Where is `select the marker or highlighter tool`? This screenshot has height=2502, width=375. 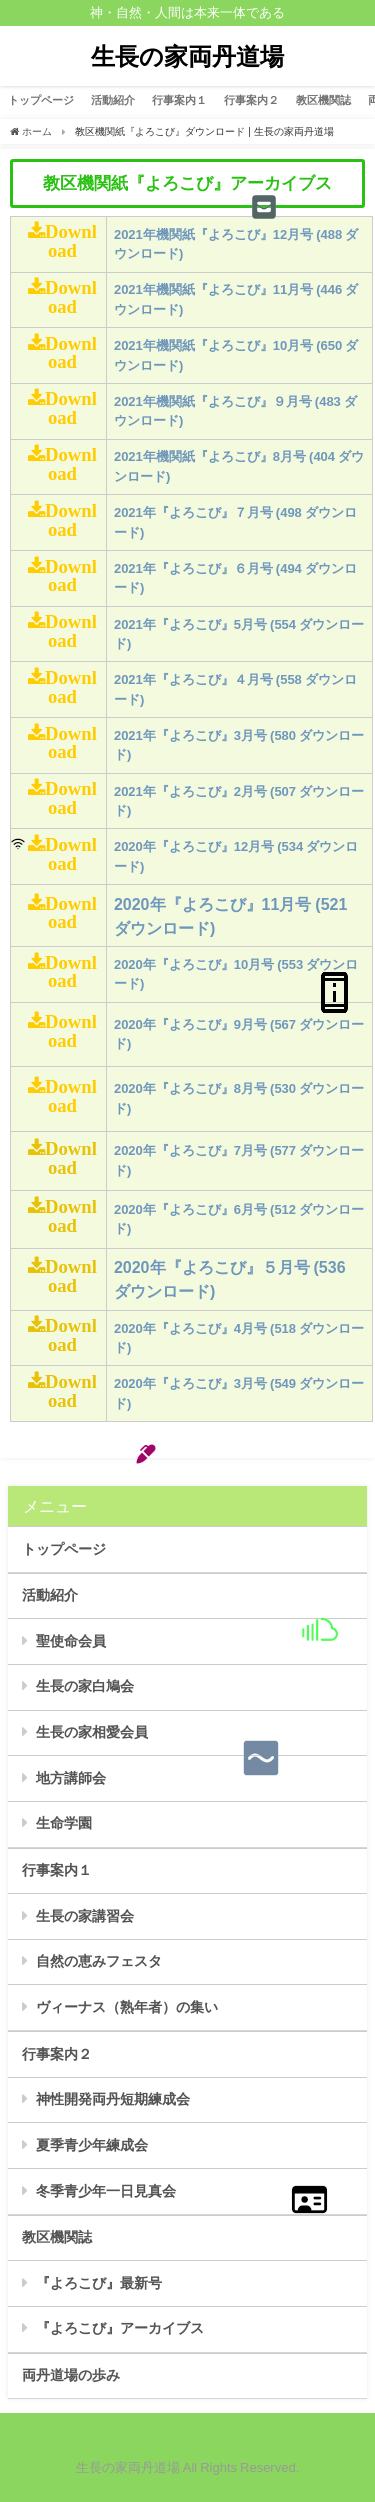 select the marker or highlighter tool is located at coordinates (146, 1454).